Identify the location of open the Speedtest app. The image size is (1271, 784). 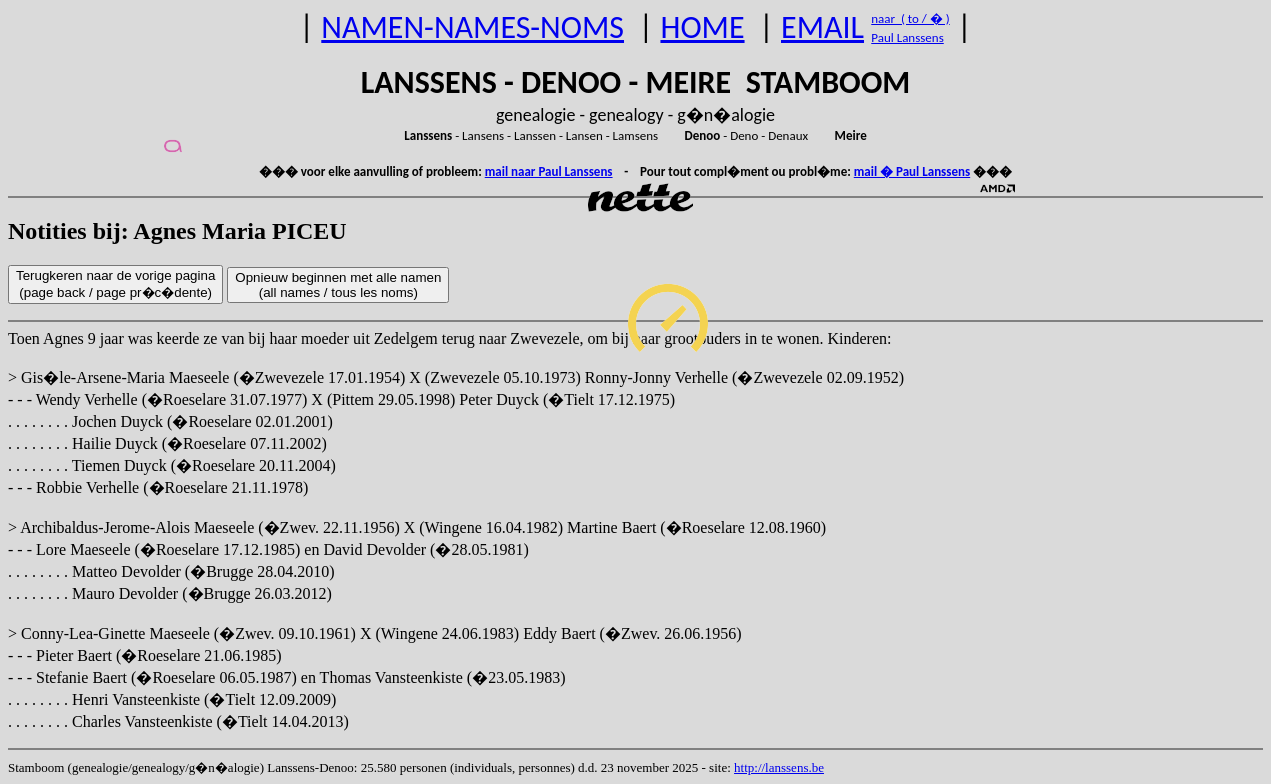
(668, 318).